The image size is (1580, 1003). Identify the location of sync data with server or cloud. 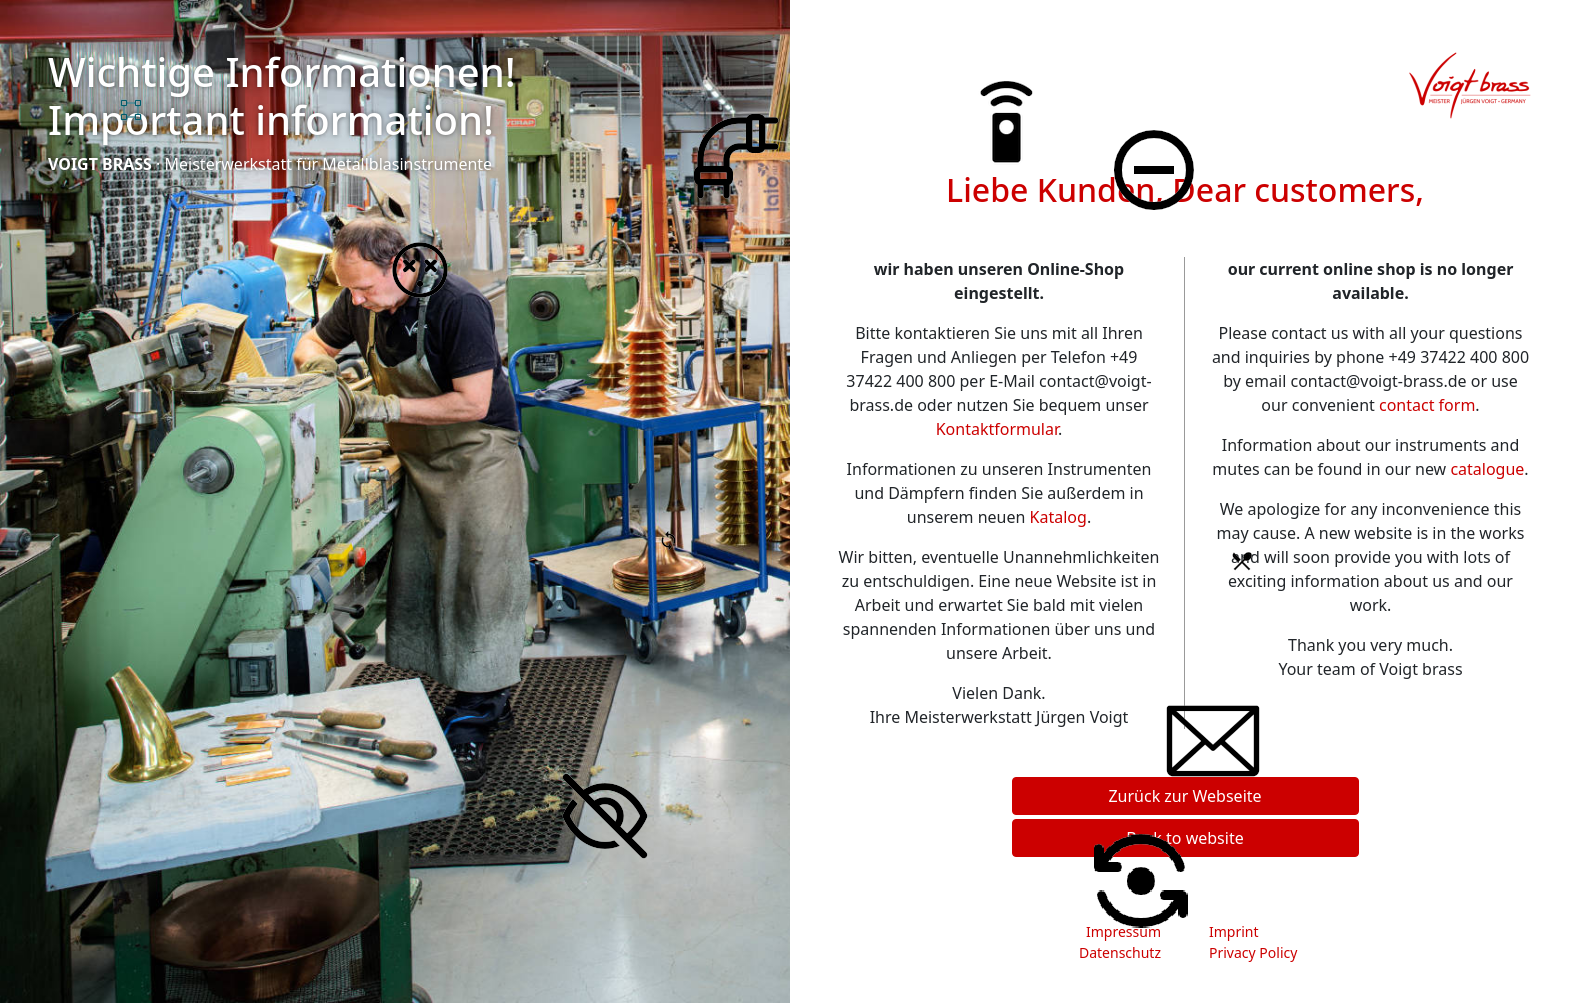
(668, 540).